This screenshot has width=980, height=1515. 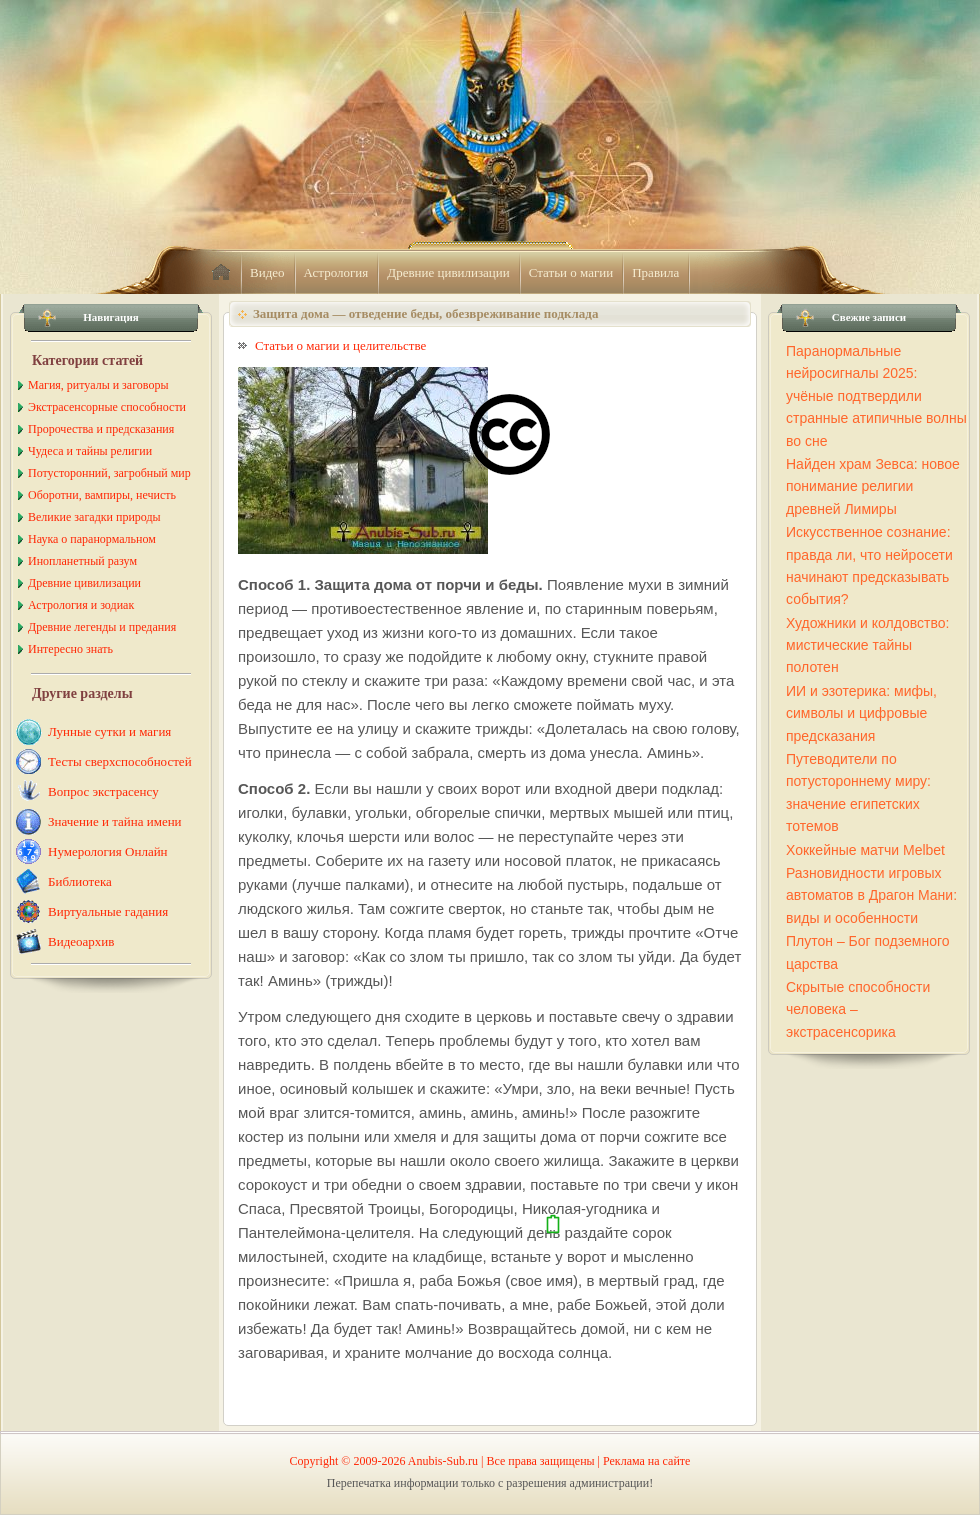 What do you see at coordinates (509, 434) in the screenshot?
I see `indicates content is licensed under creative commons` at bounding box center [509, 434].